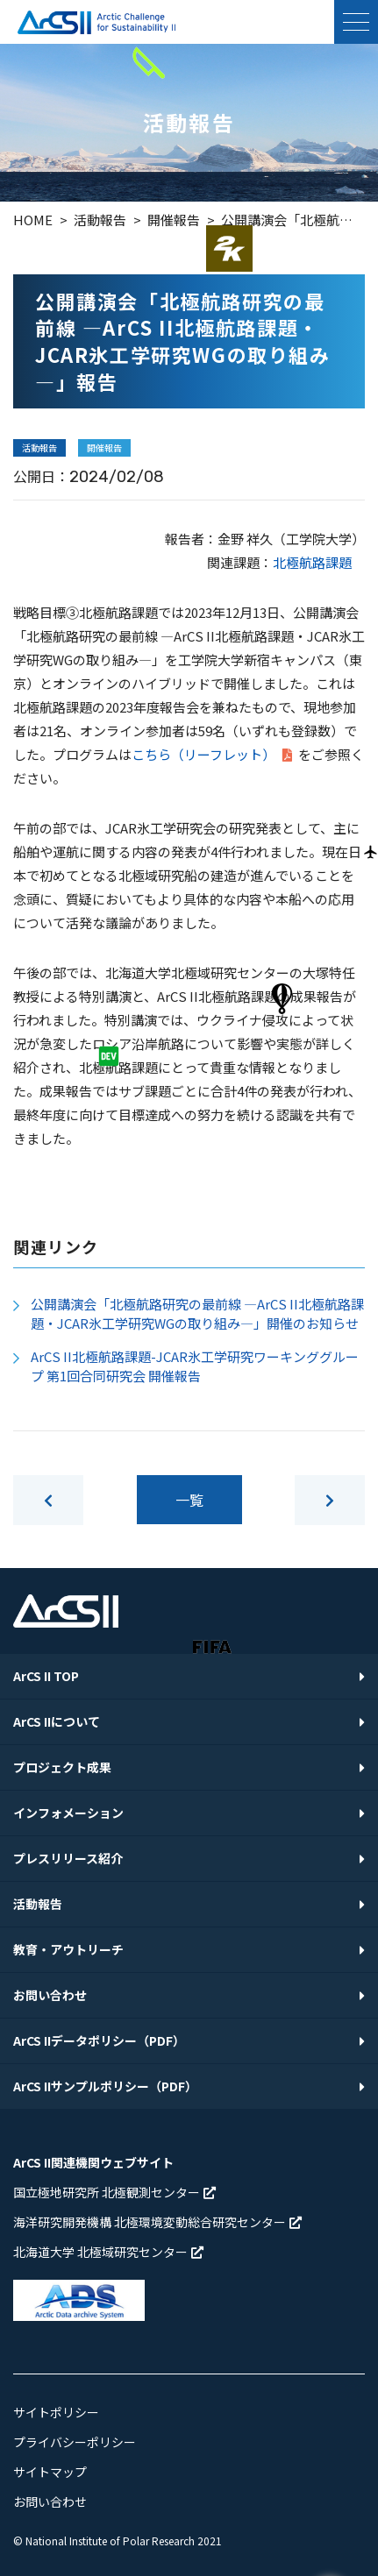 The image size is (378, 2576). What do you see at coordinates (109, 1056) in the screenshot?
I see `dev.to community platform logo` at bounding box center [109, 1056].